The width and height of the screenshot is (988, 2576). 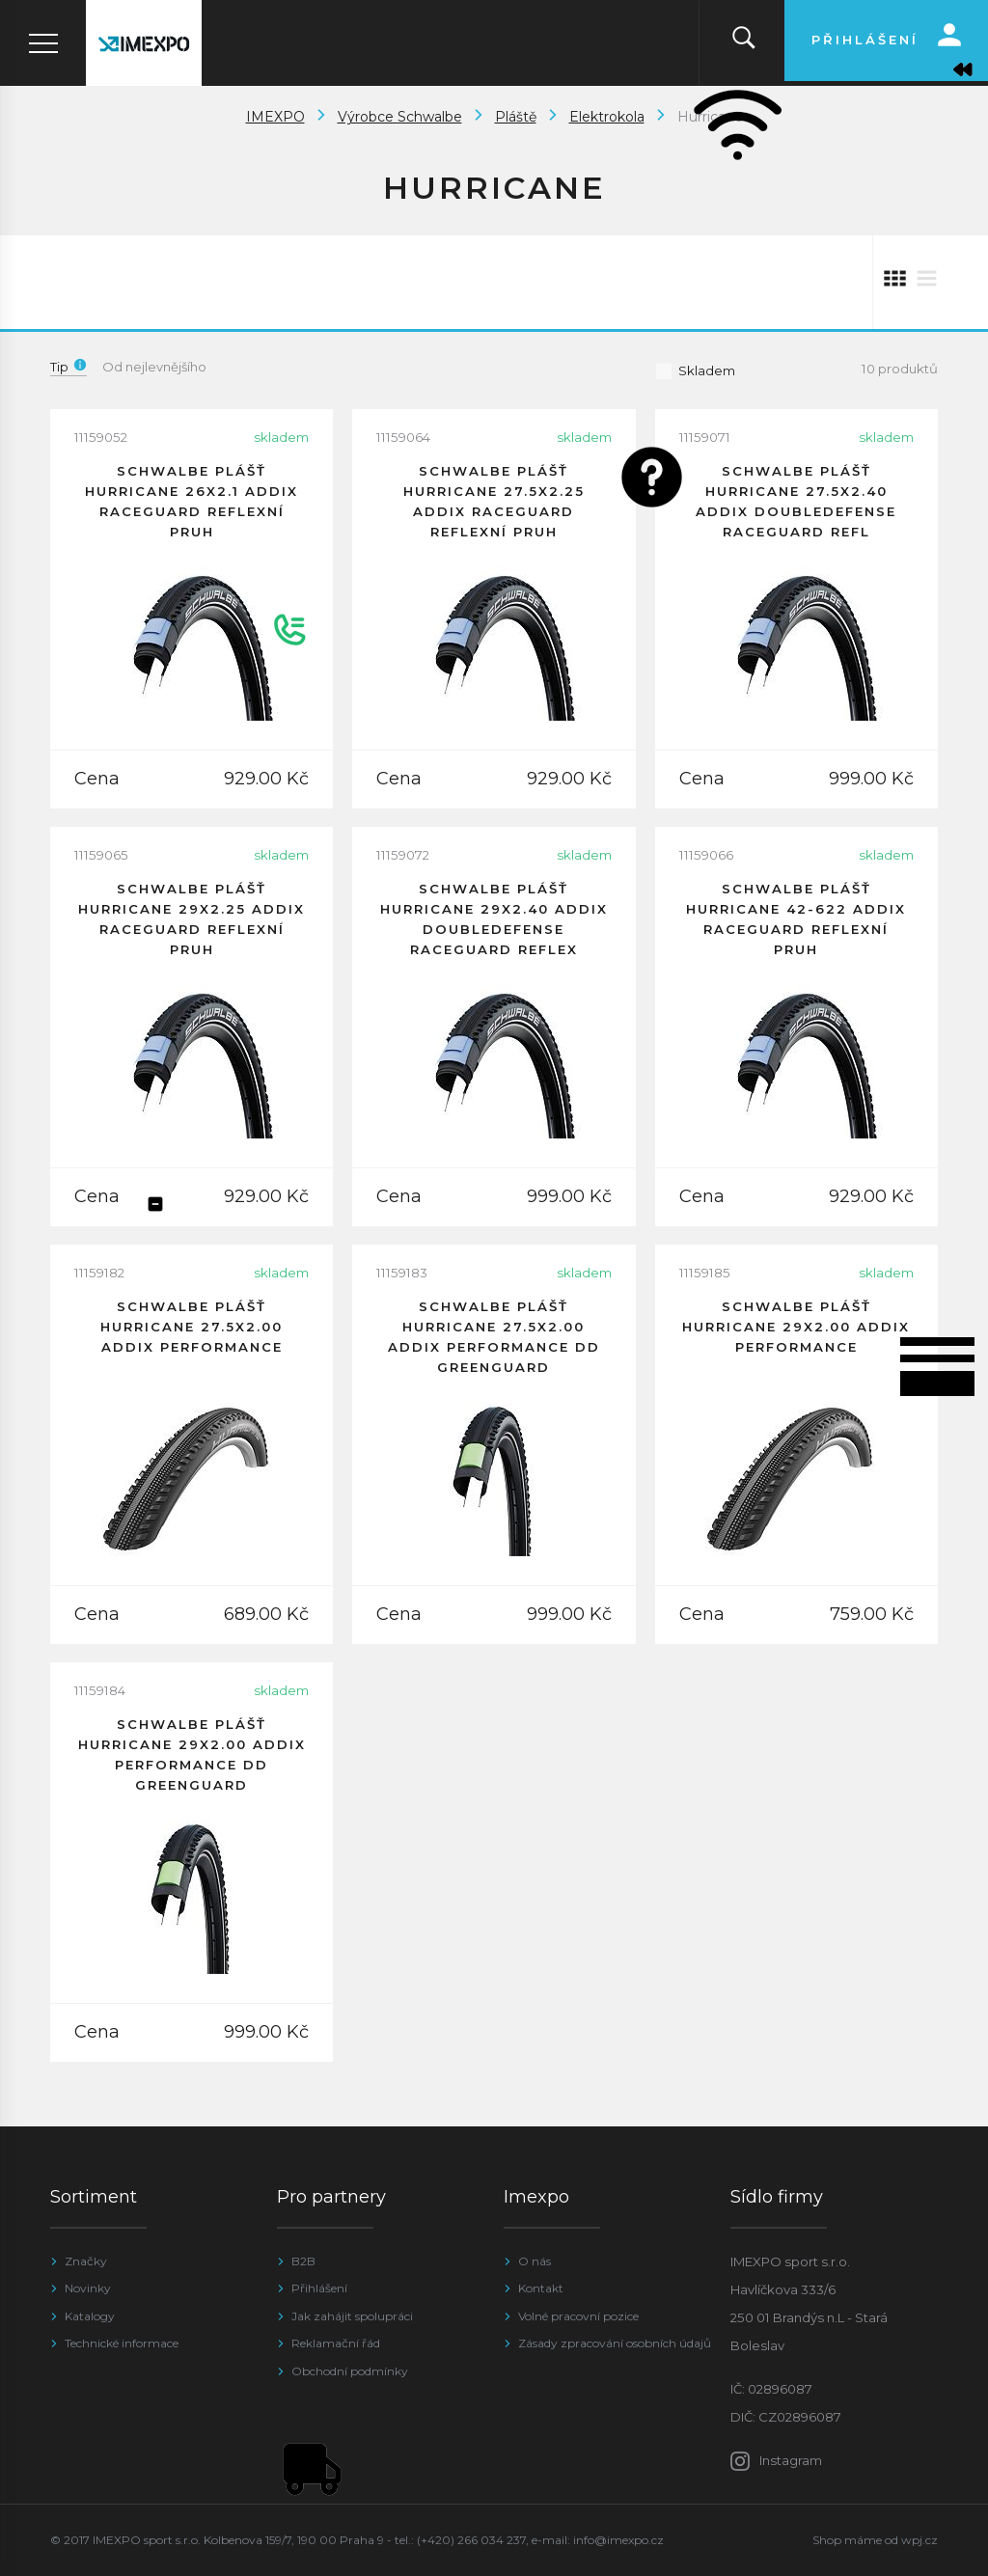 What do you see at coordinates (964, 69) in the screenshot?
I see `rewind or skip backward in media playback` at bounding box center [964, 69].